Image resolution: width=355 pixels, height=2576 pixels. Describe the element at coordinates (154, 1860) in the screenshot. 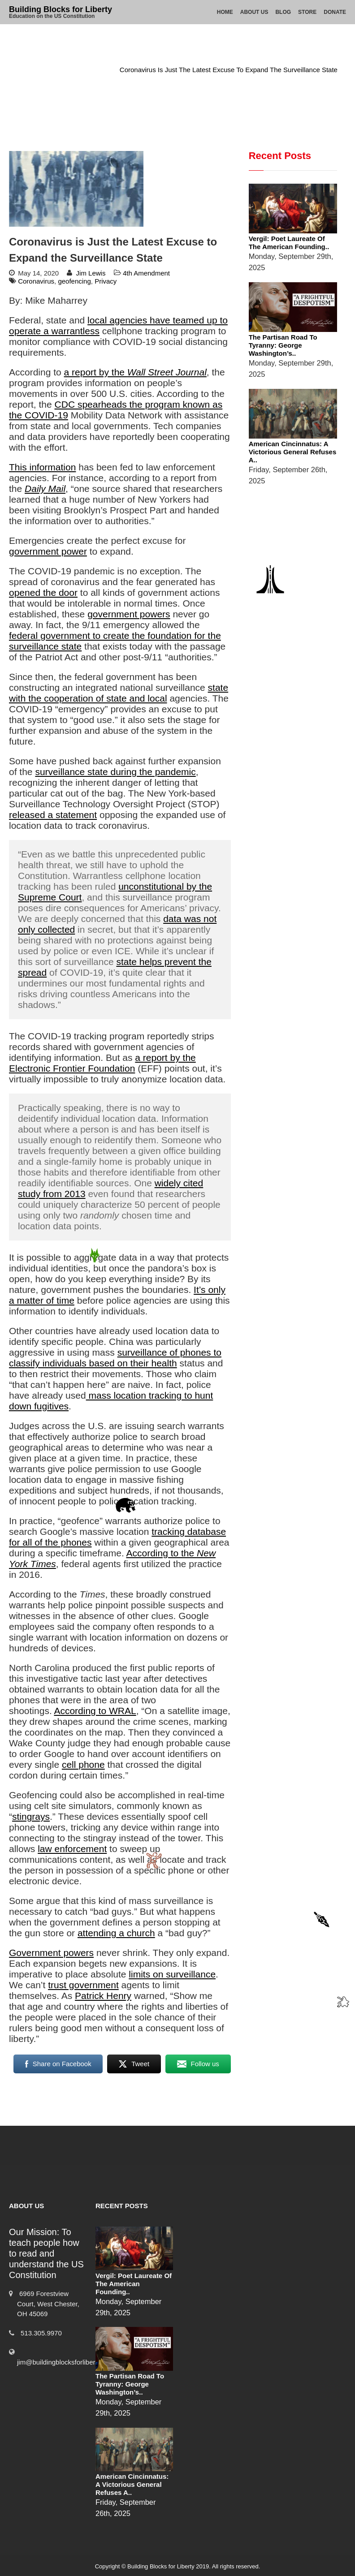

I see `view character anatomy or internal stats` at that location.